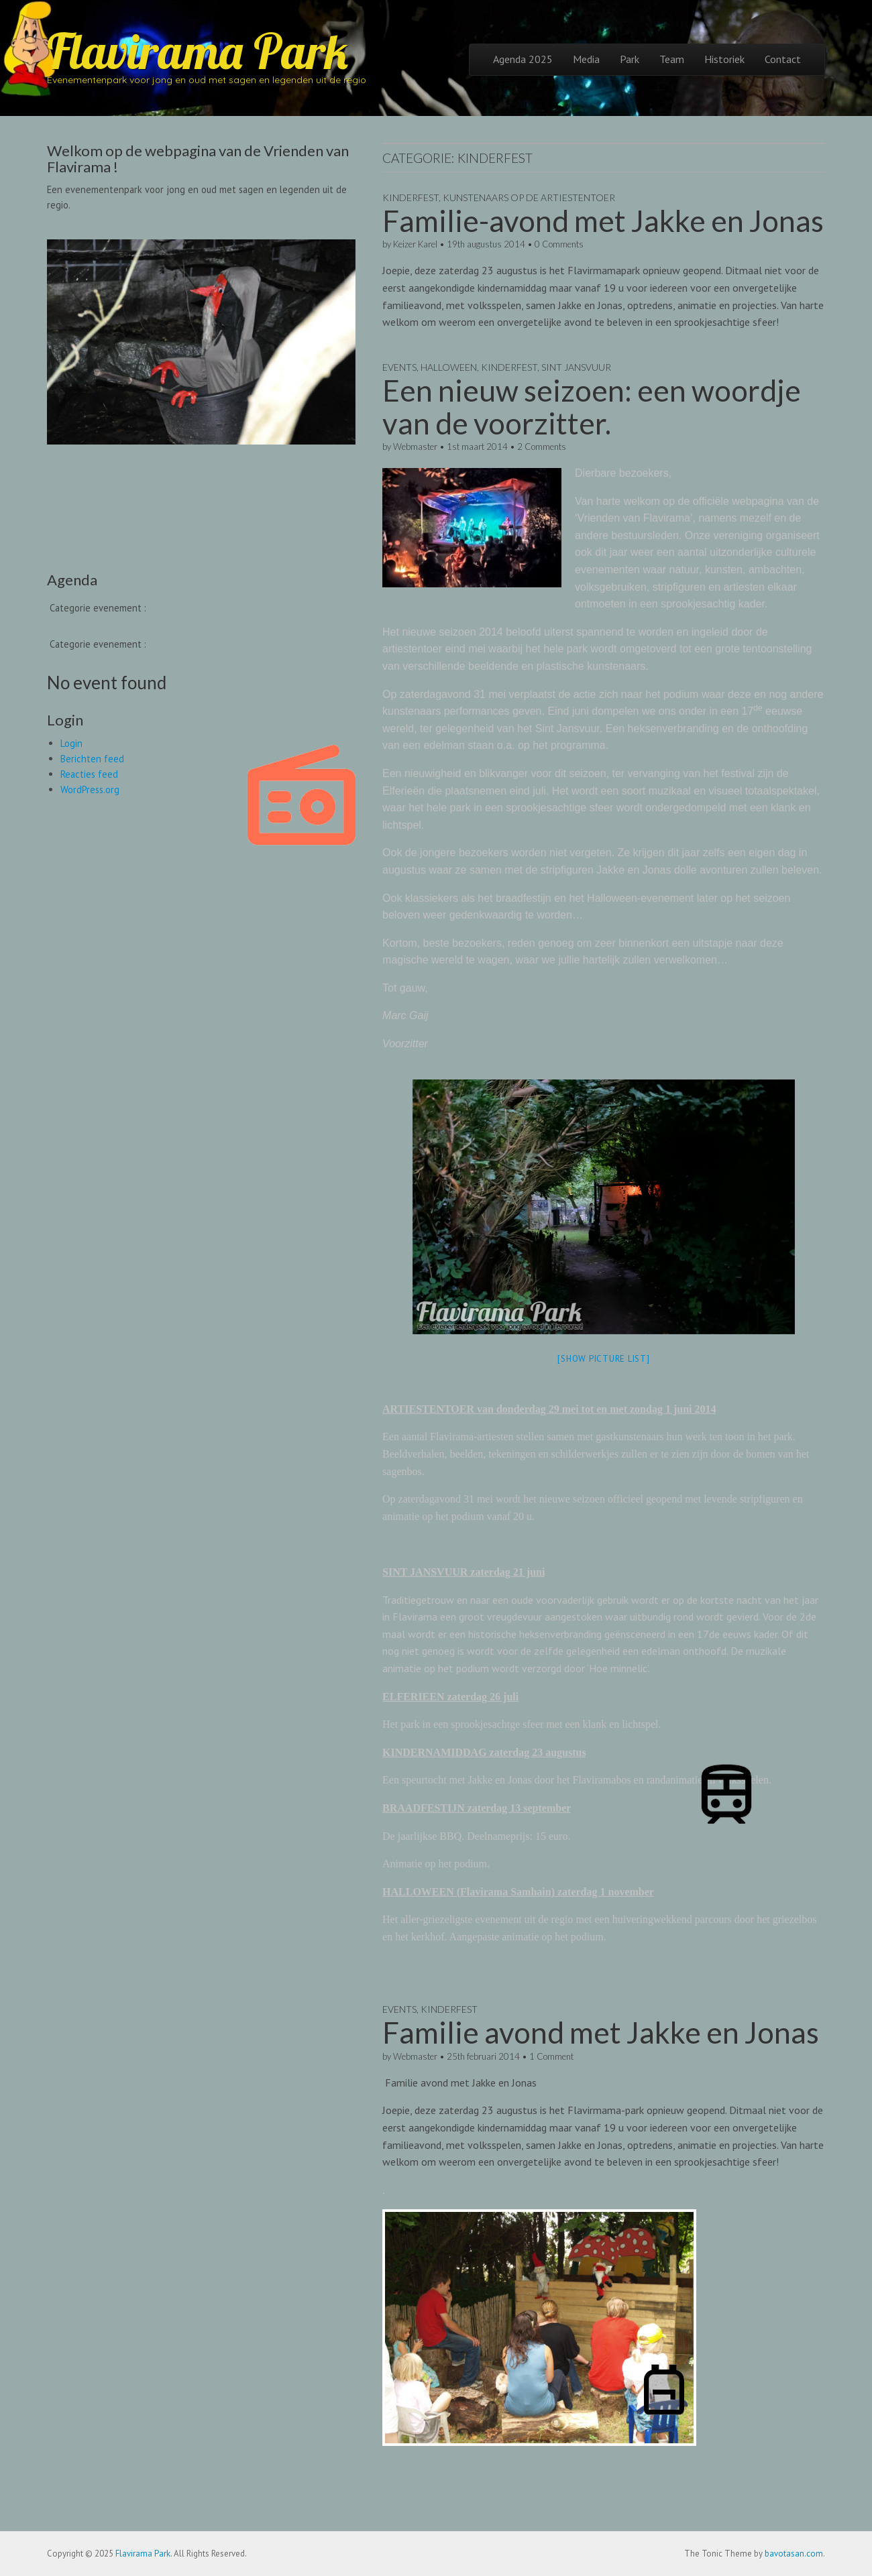 The height and width of the screenshot is (2576, 872). I want to click on view train schedules or routes, so click(726, 1796).